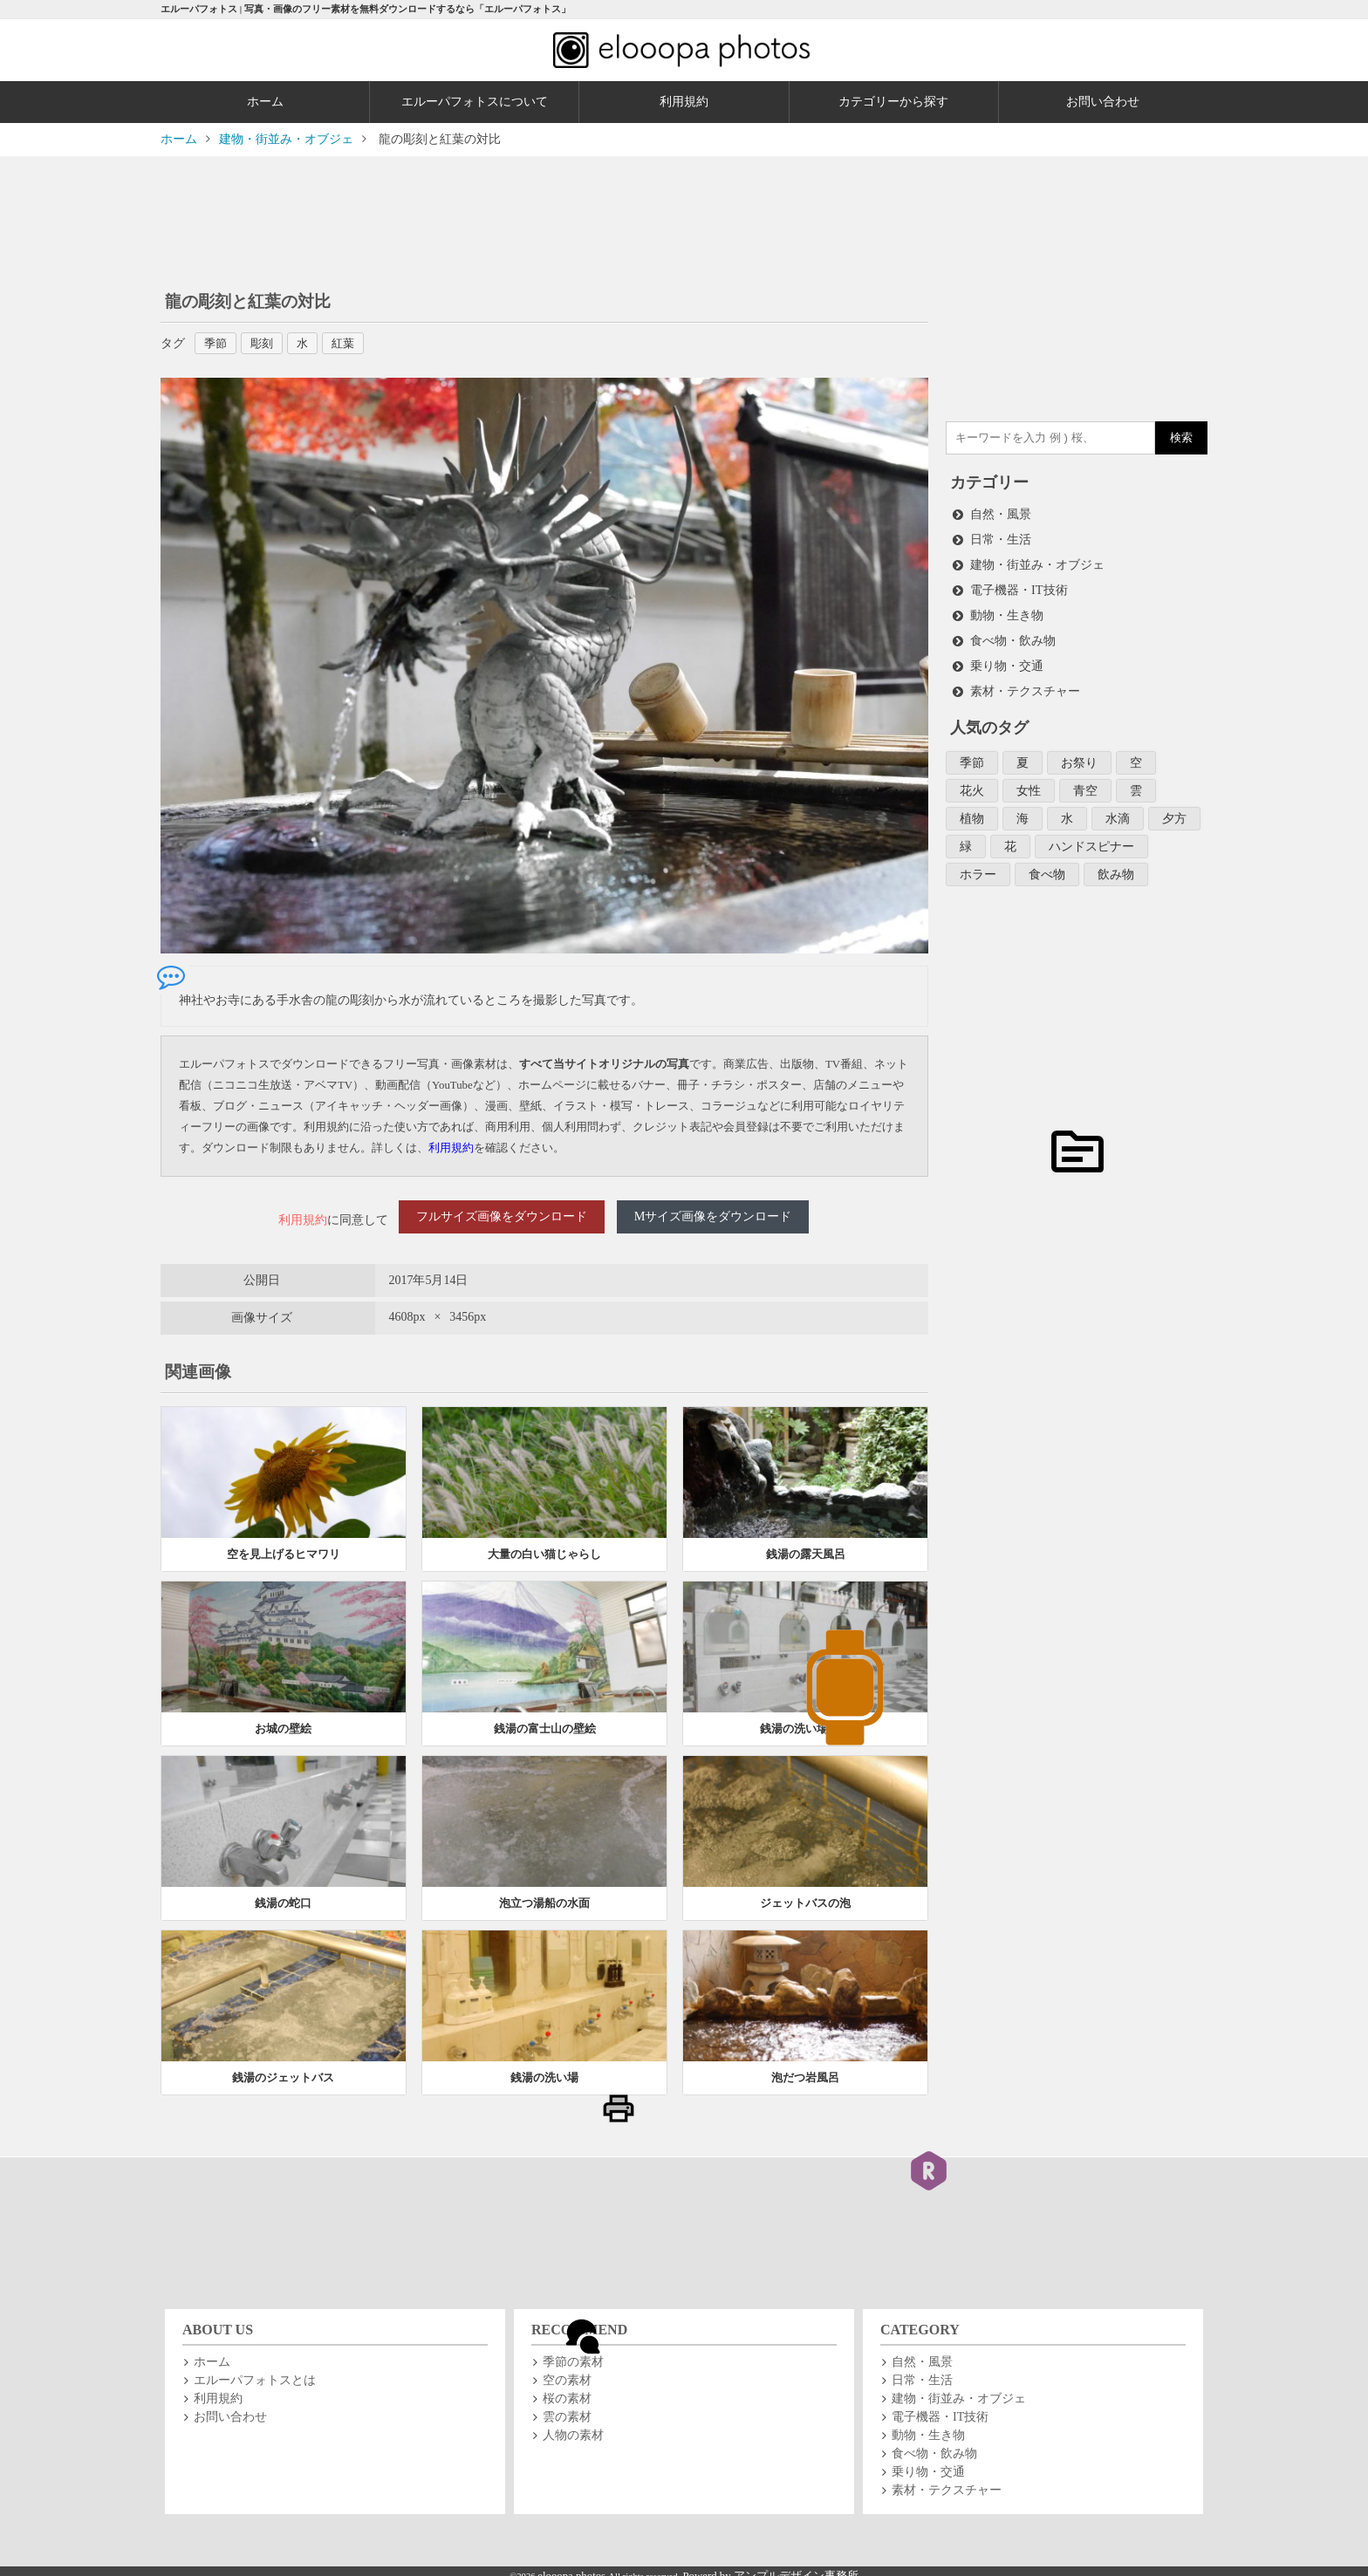 This screenshot has height=2576, width=1368. What do you see at coordinates (583, 2335) in the screenshot?
I see `access a forum channel` at bounding box center [583, 2335].